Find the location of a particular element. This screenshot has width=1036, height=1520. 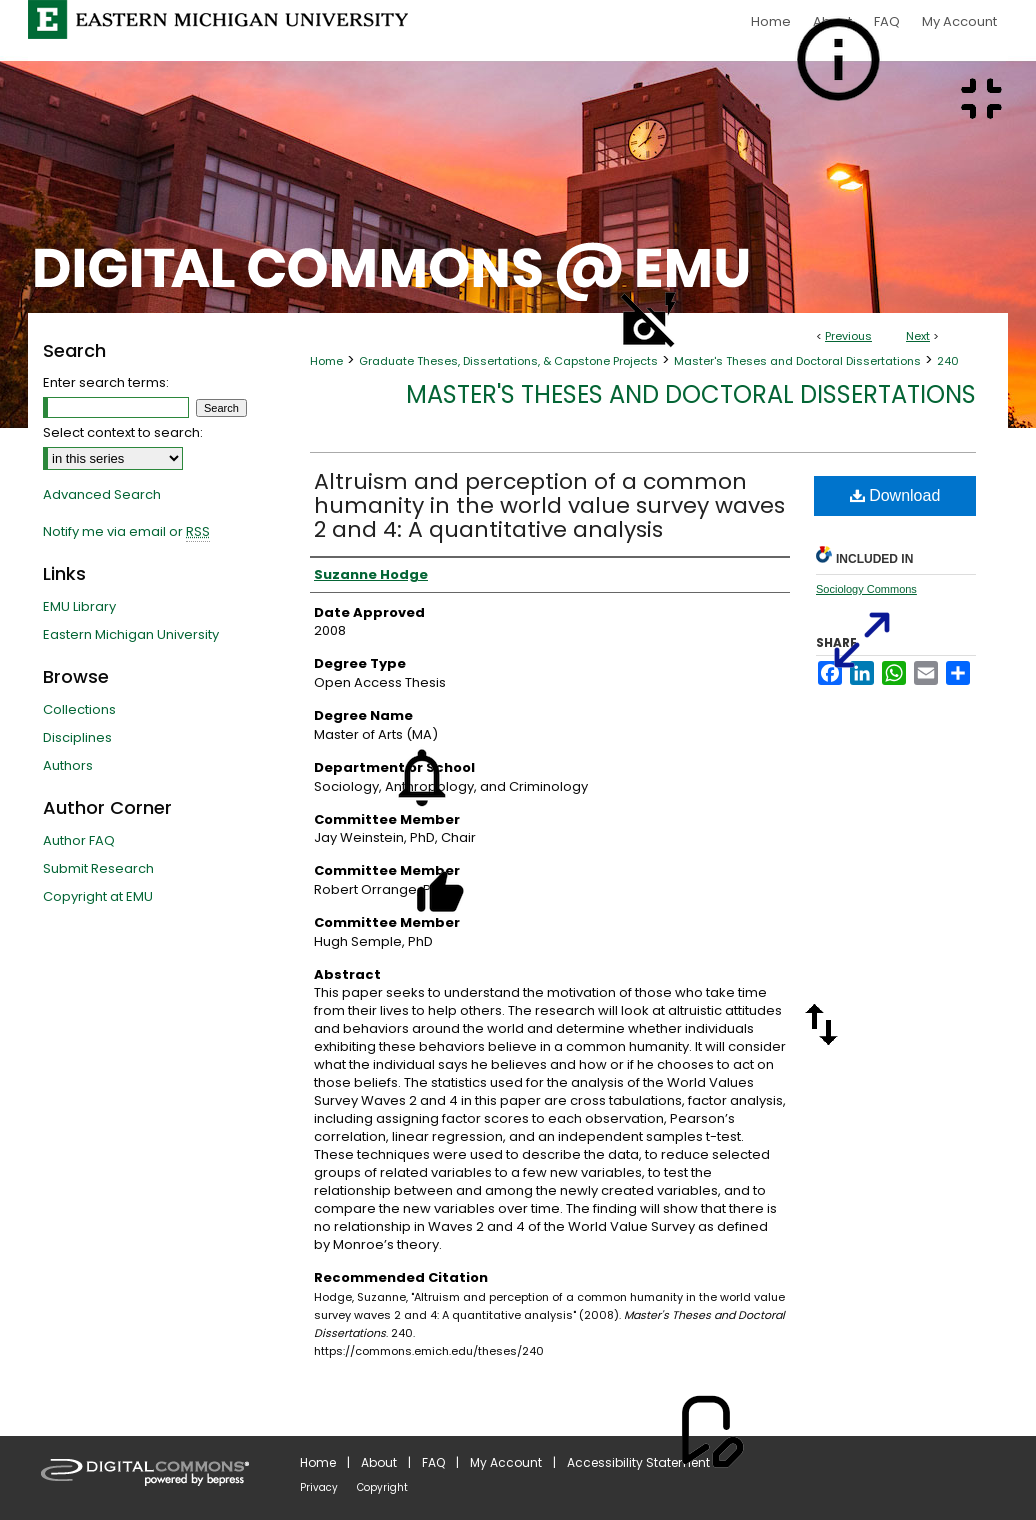

exit fullscreen mode is located at coordinates (981, 98).